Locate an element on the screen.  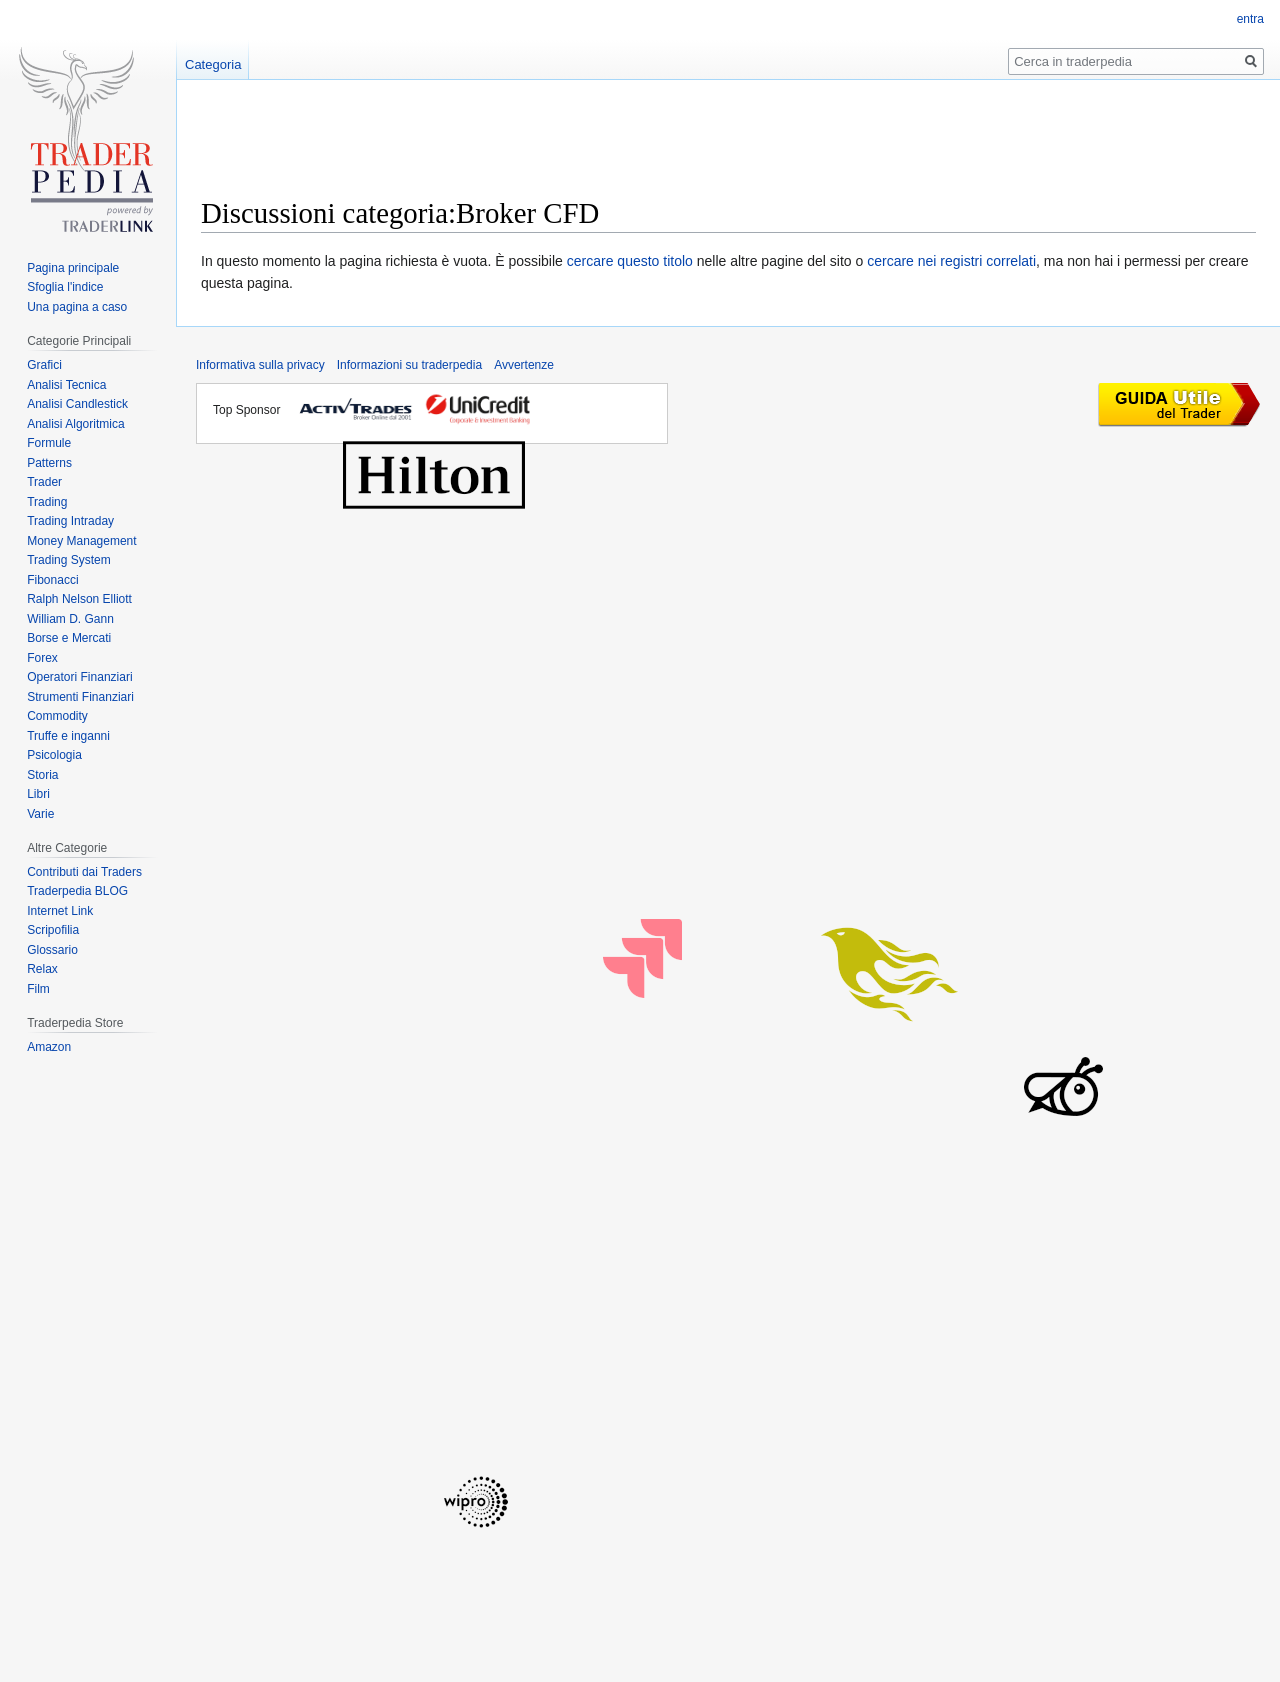
visit the Wipro website or services is located at coordinates (476, 1502).